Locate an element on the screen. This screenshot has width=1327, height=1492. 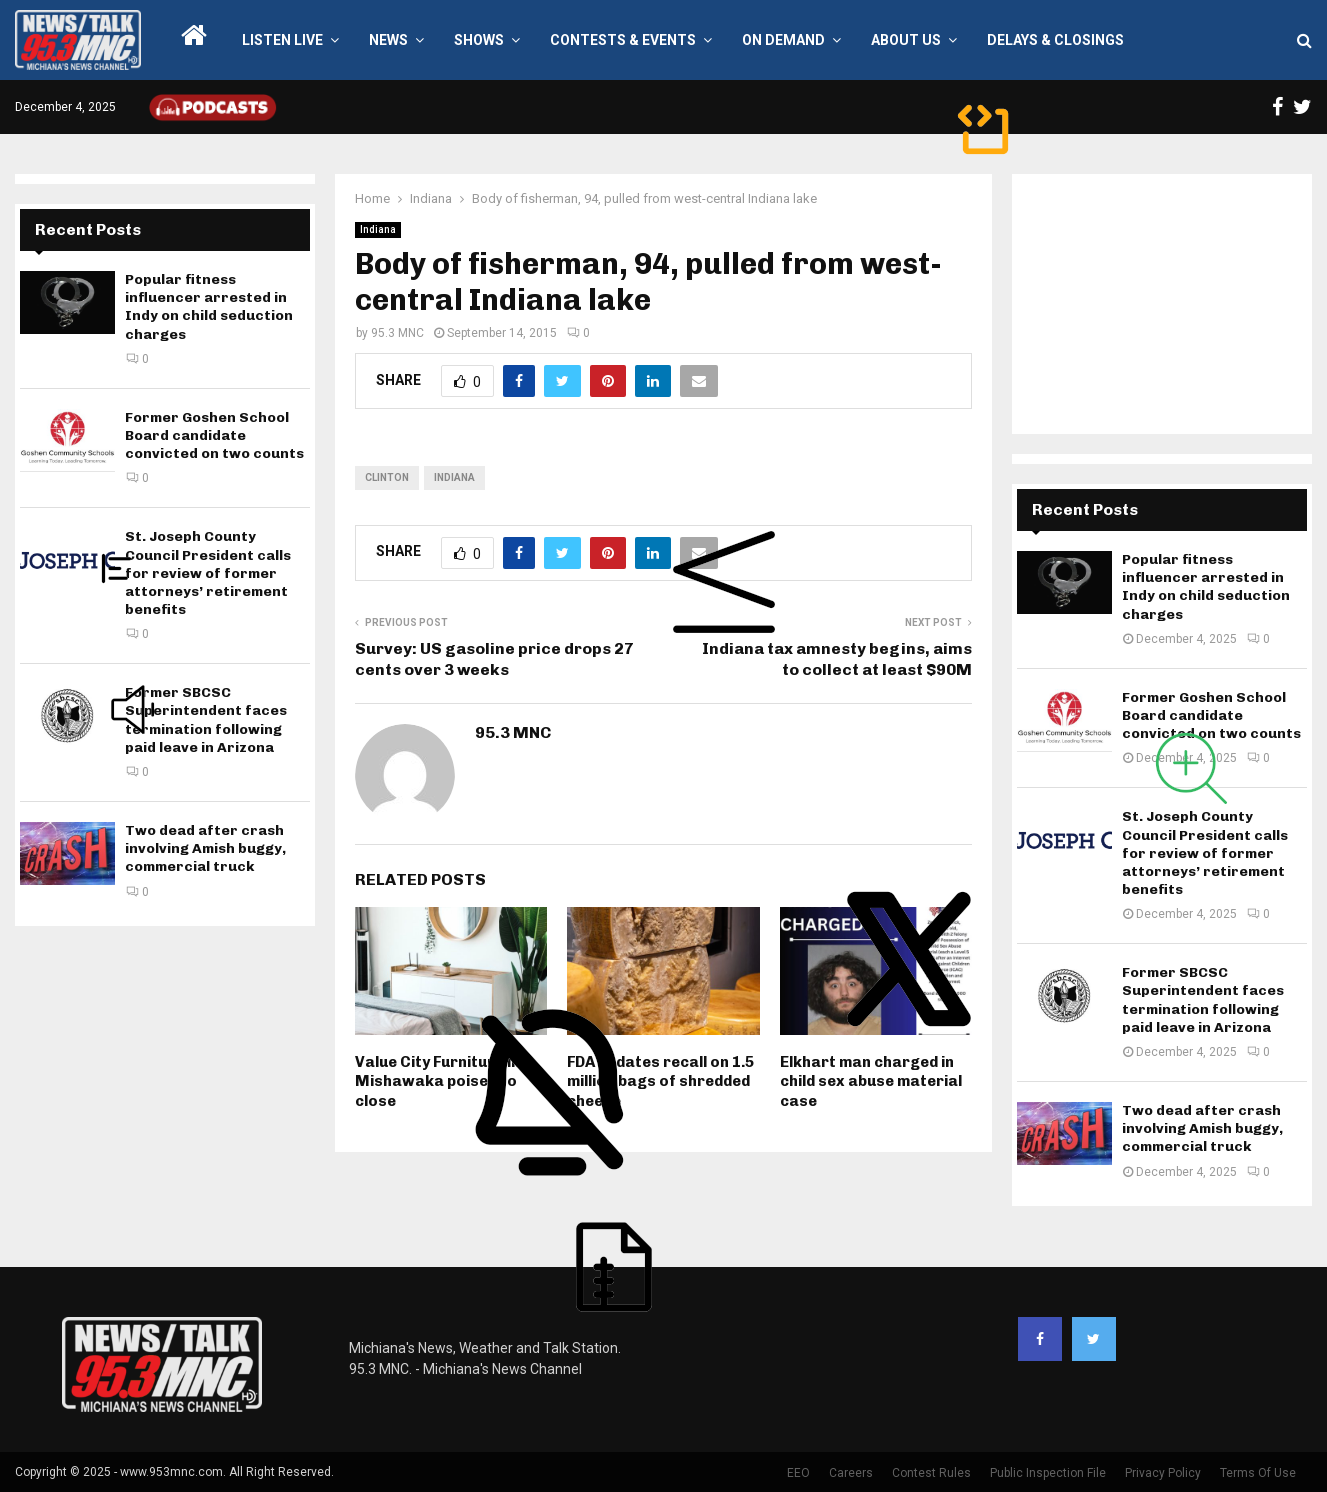
mute notifications is located at coordinates (552, 1092).